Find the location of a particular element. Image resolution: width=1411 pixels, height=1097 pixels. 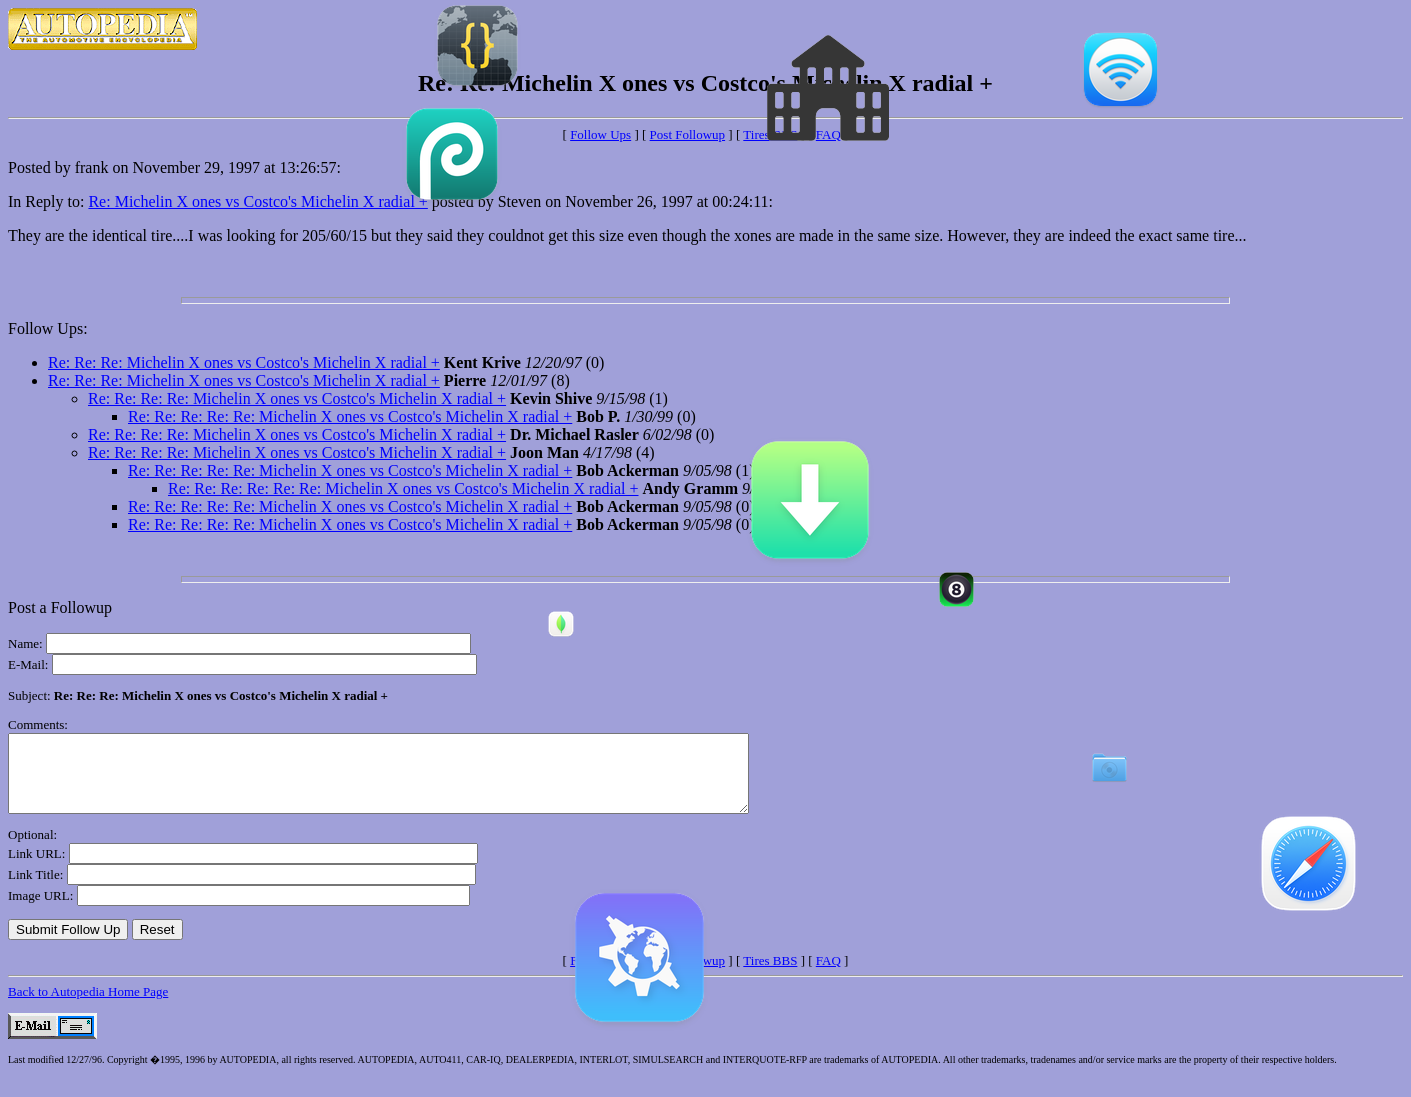

open Airport Utility to manage Apple wireless devices is located at coordinates (1120, 69).